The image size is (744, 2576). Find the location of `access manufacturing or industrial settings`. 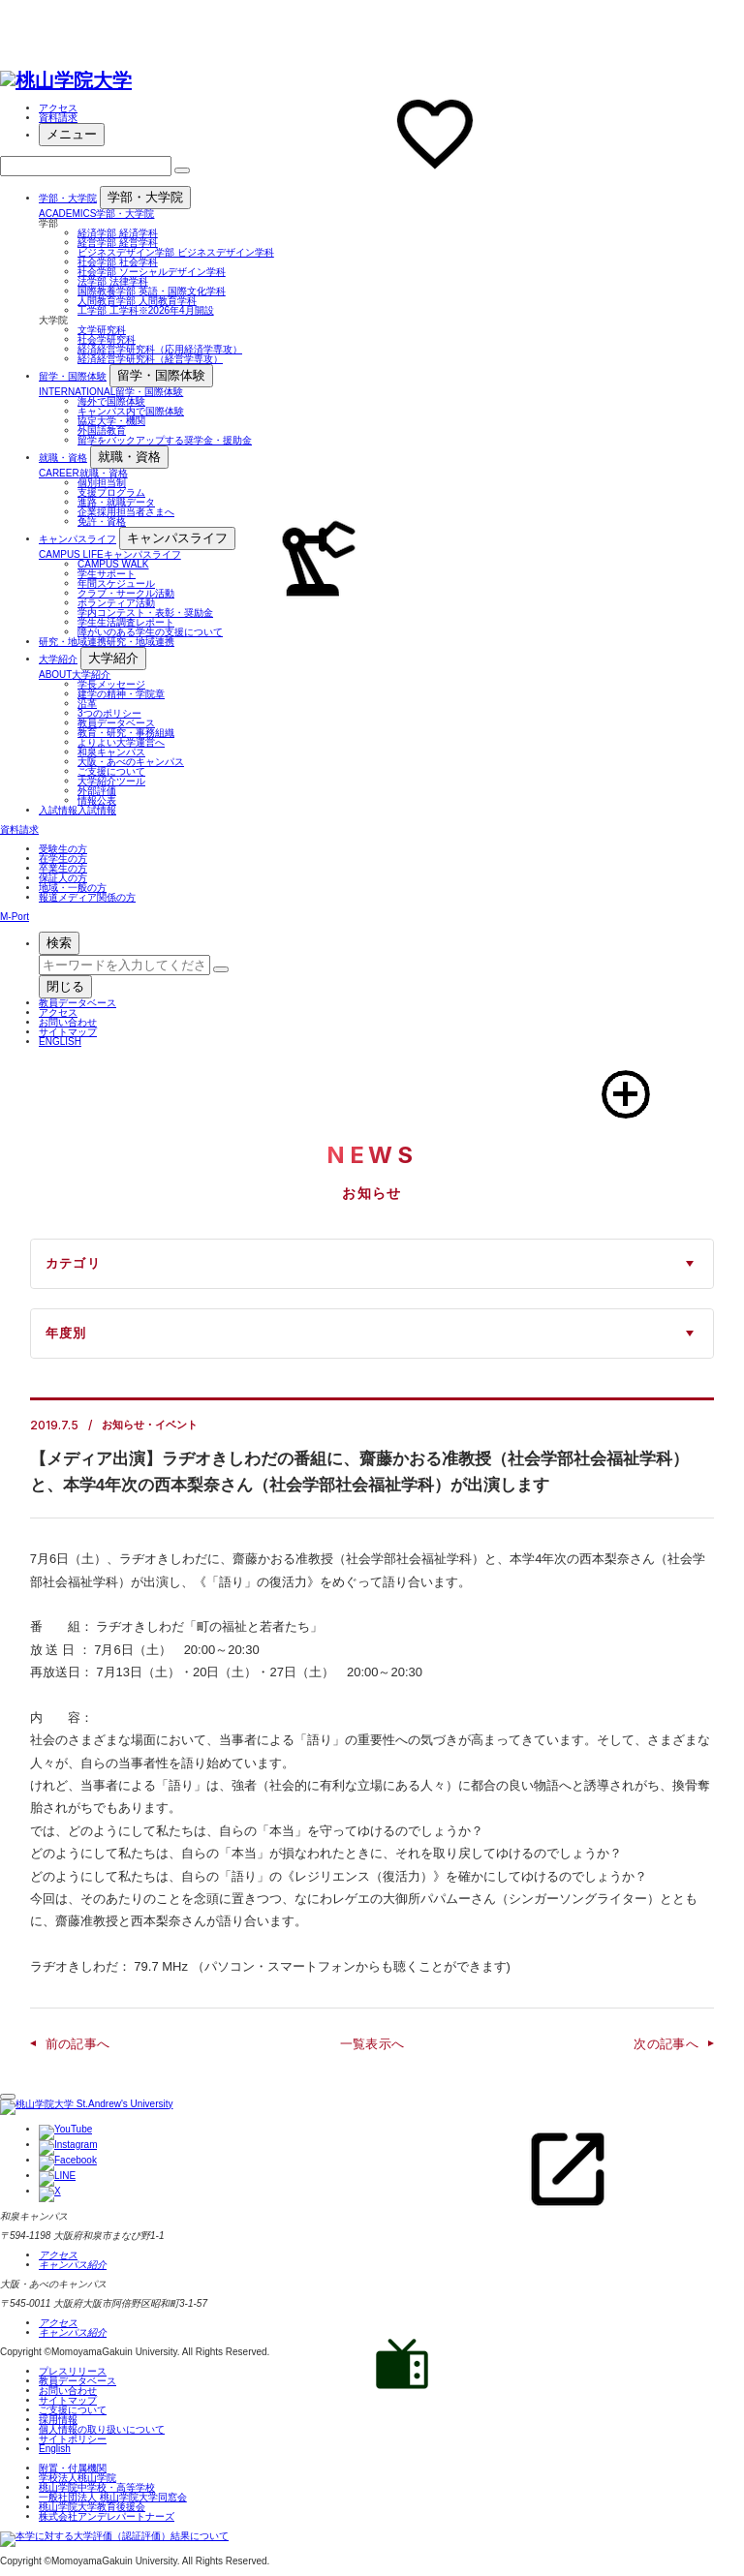

access manufacturing or industrial settings is located at coordinates (319, 560).